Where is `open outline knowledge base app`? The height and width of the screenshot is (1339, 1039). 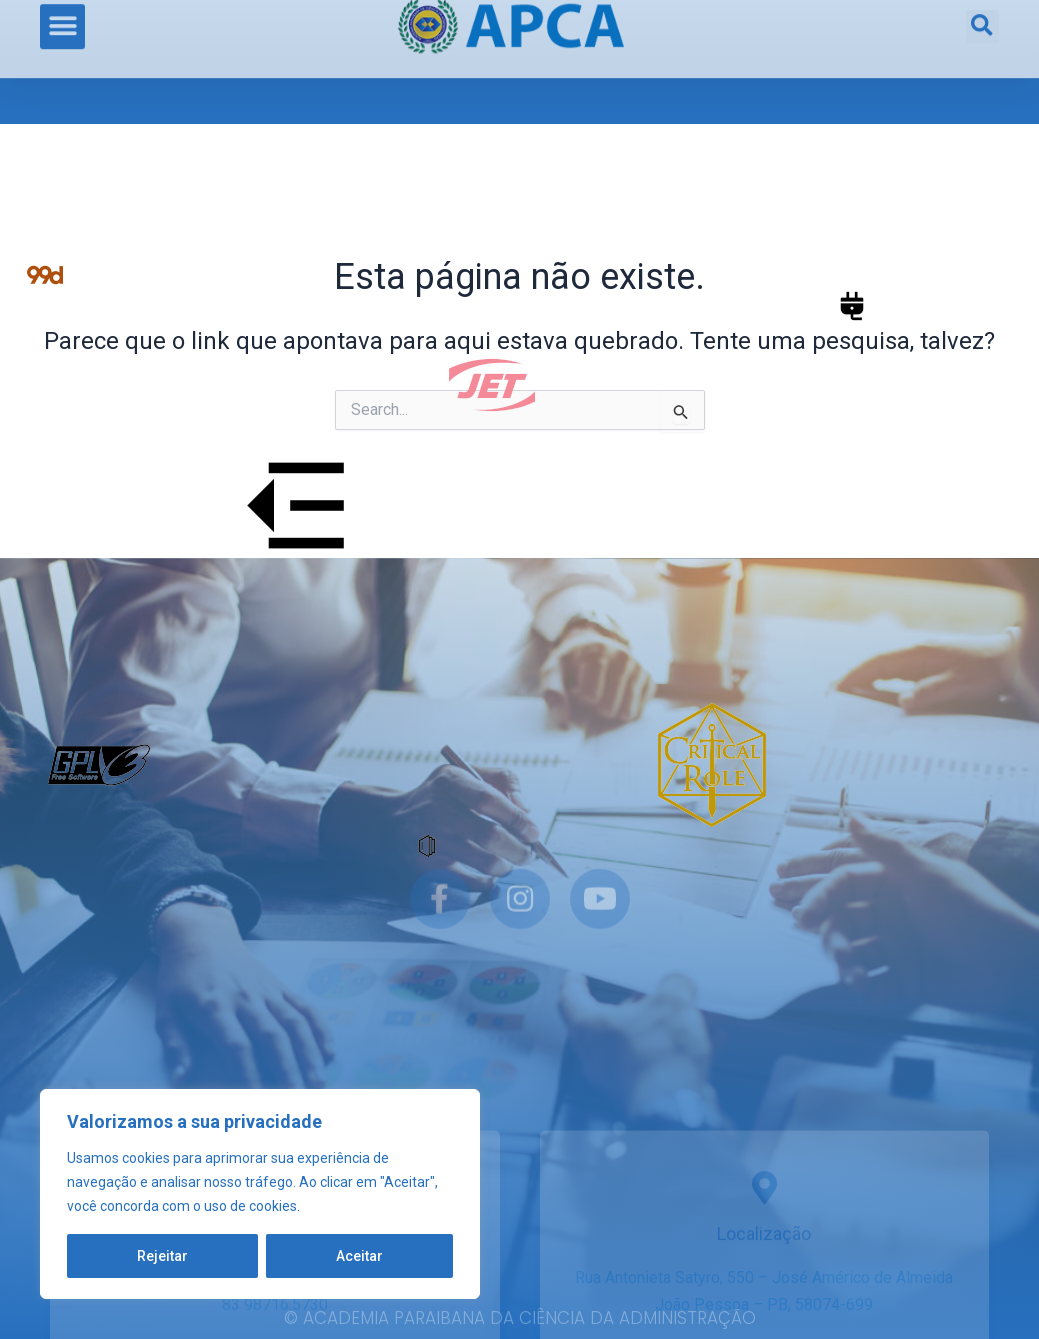
open outline knowledge base app is located at coordinates (427, 846).